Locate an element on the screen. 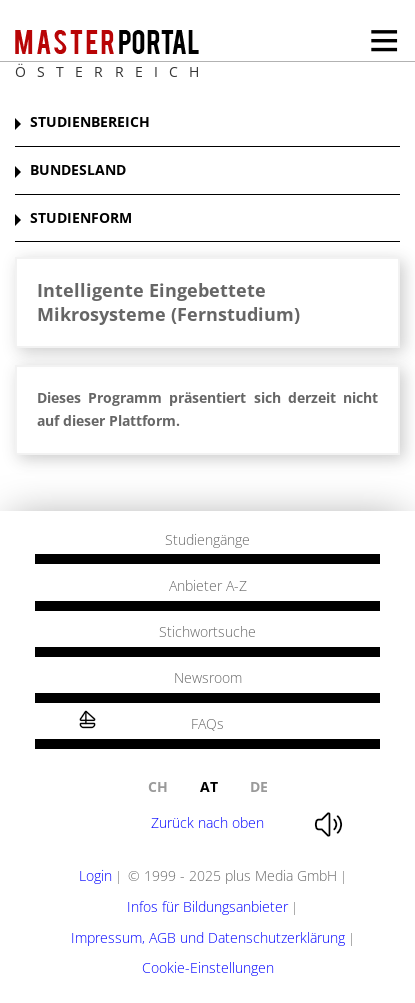 This screenshot has width=415, height=1003. adjust volume or sound settings is located at coordinates (328, 824).